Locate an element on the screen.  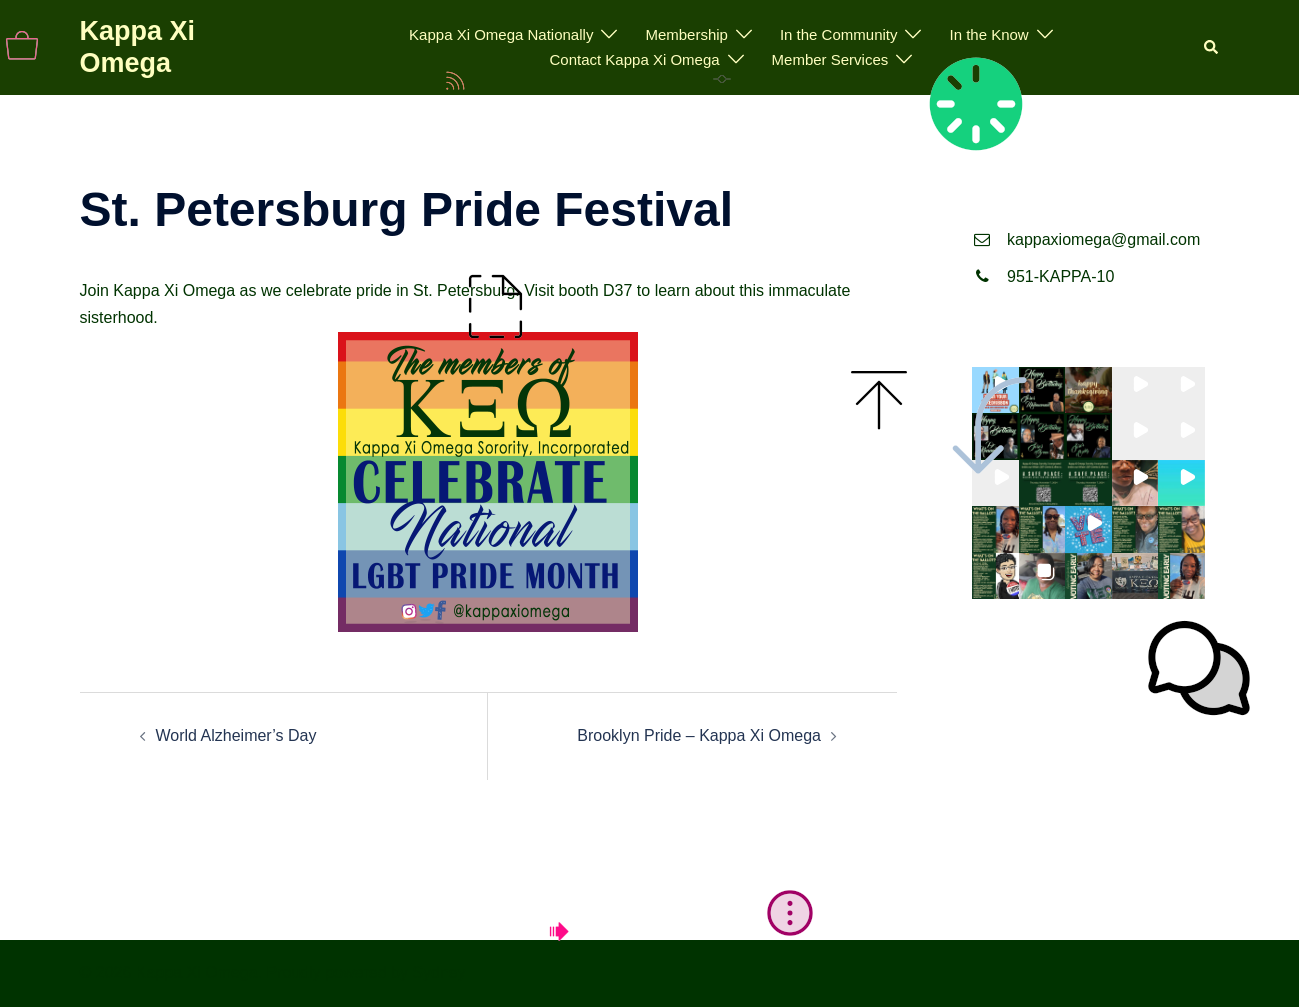
go back and down in navigation is located at coordinates (989, 425).